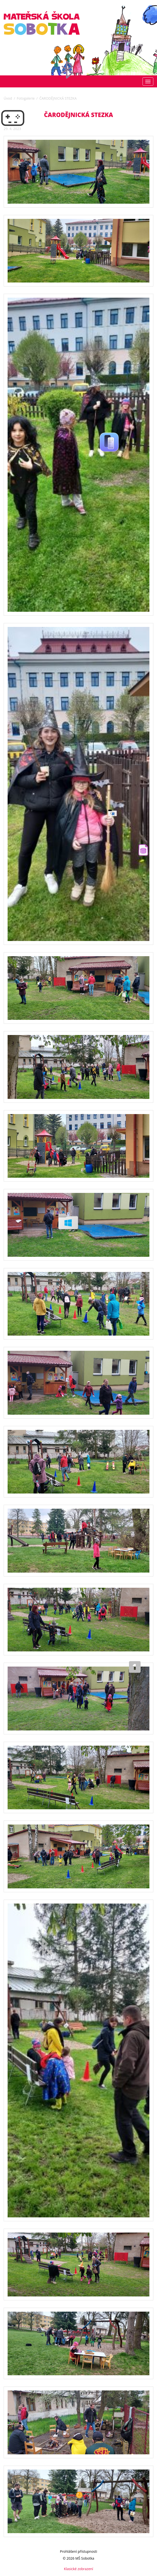  What do you see at coordinates (146, 1373) in the screenshot?
I see `open Finder to browse files and folders` at bounding box center [146, 1373].